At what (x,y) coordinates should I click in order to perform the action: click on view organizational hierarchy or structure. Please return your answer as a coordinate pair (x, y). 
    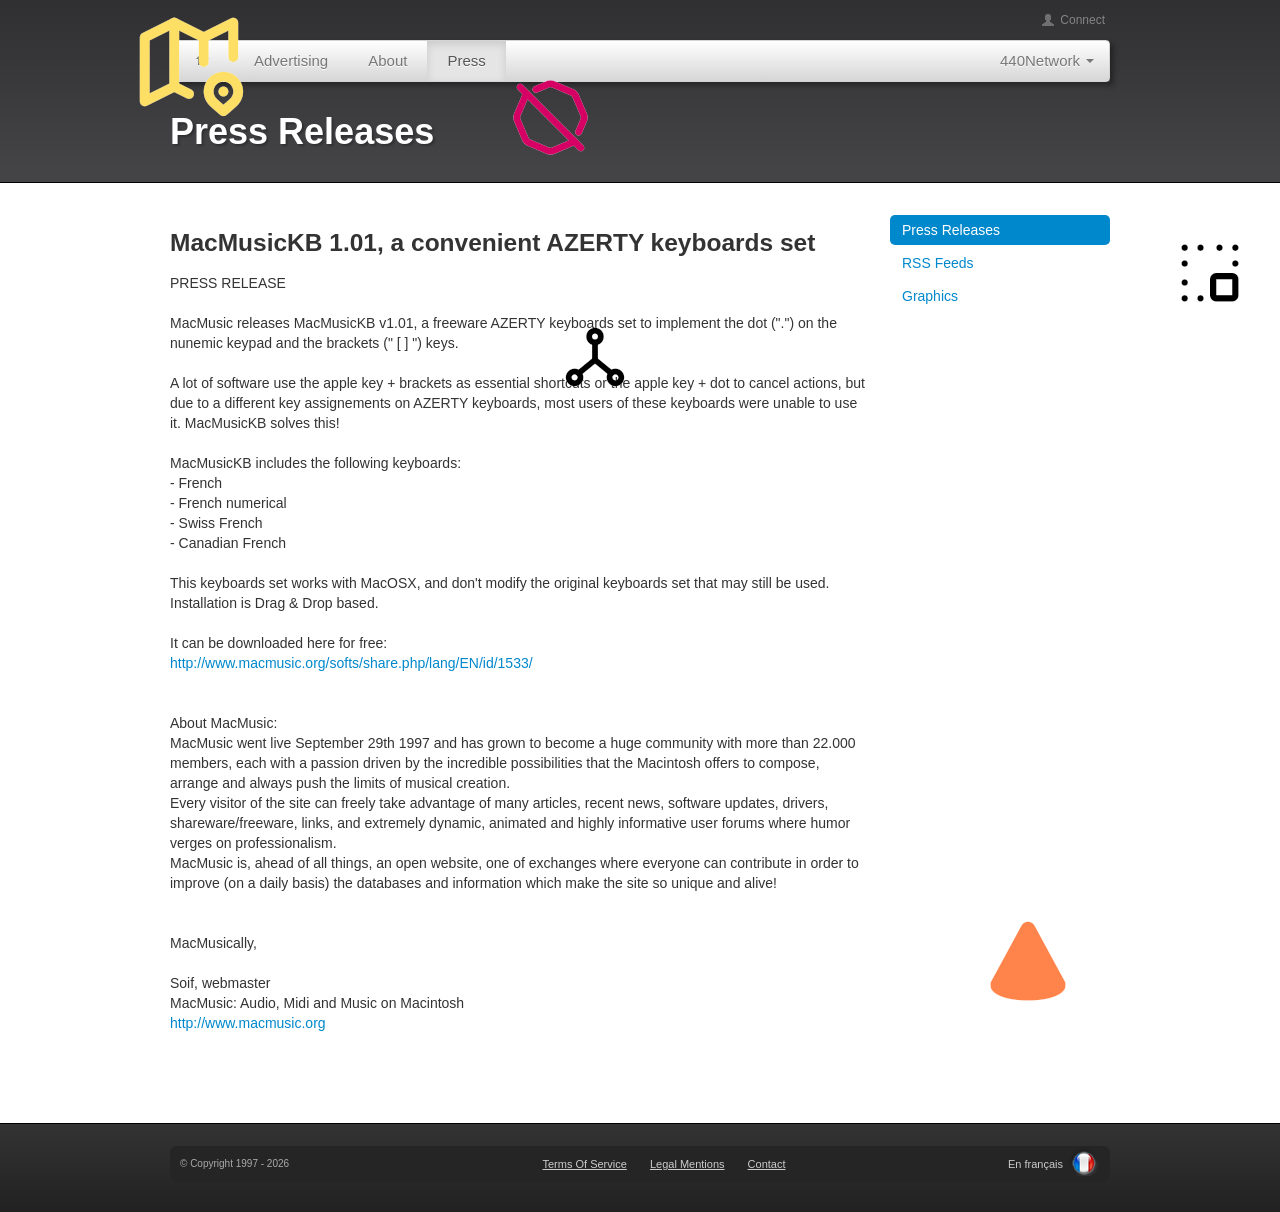
    Looking at the image, I should click on (595, 357).